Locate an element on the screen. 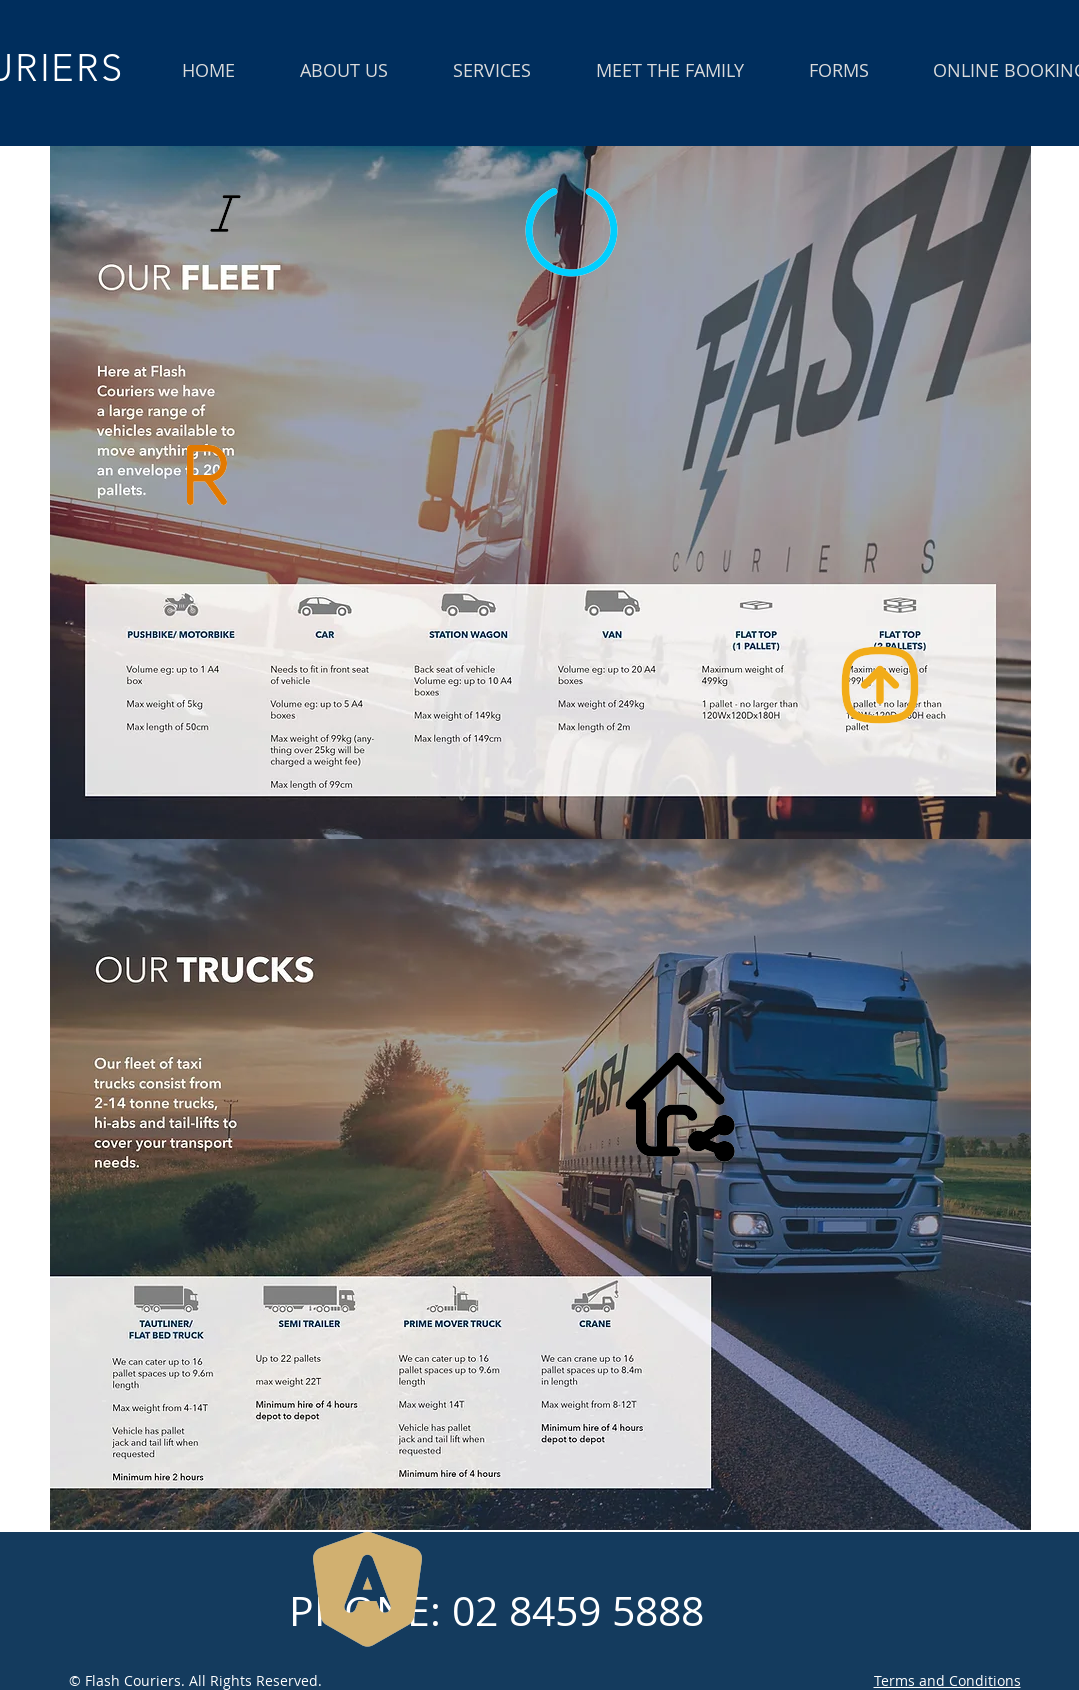 The width and height of the screenshot is (1079, 1690). indicates items starting with the letter R is located at coordinates (207, 475).